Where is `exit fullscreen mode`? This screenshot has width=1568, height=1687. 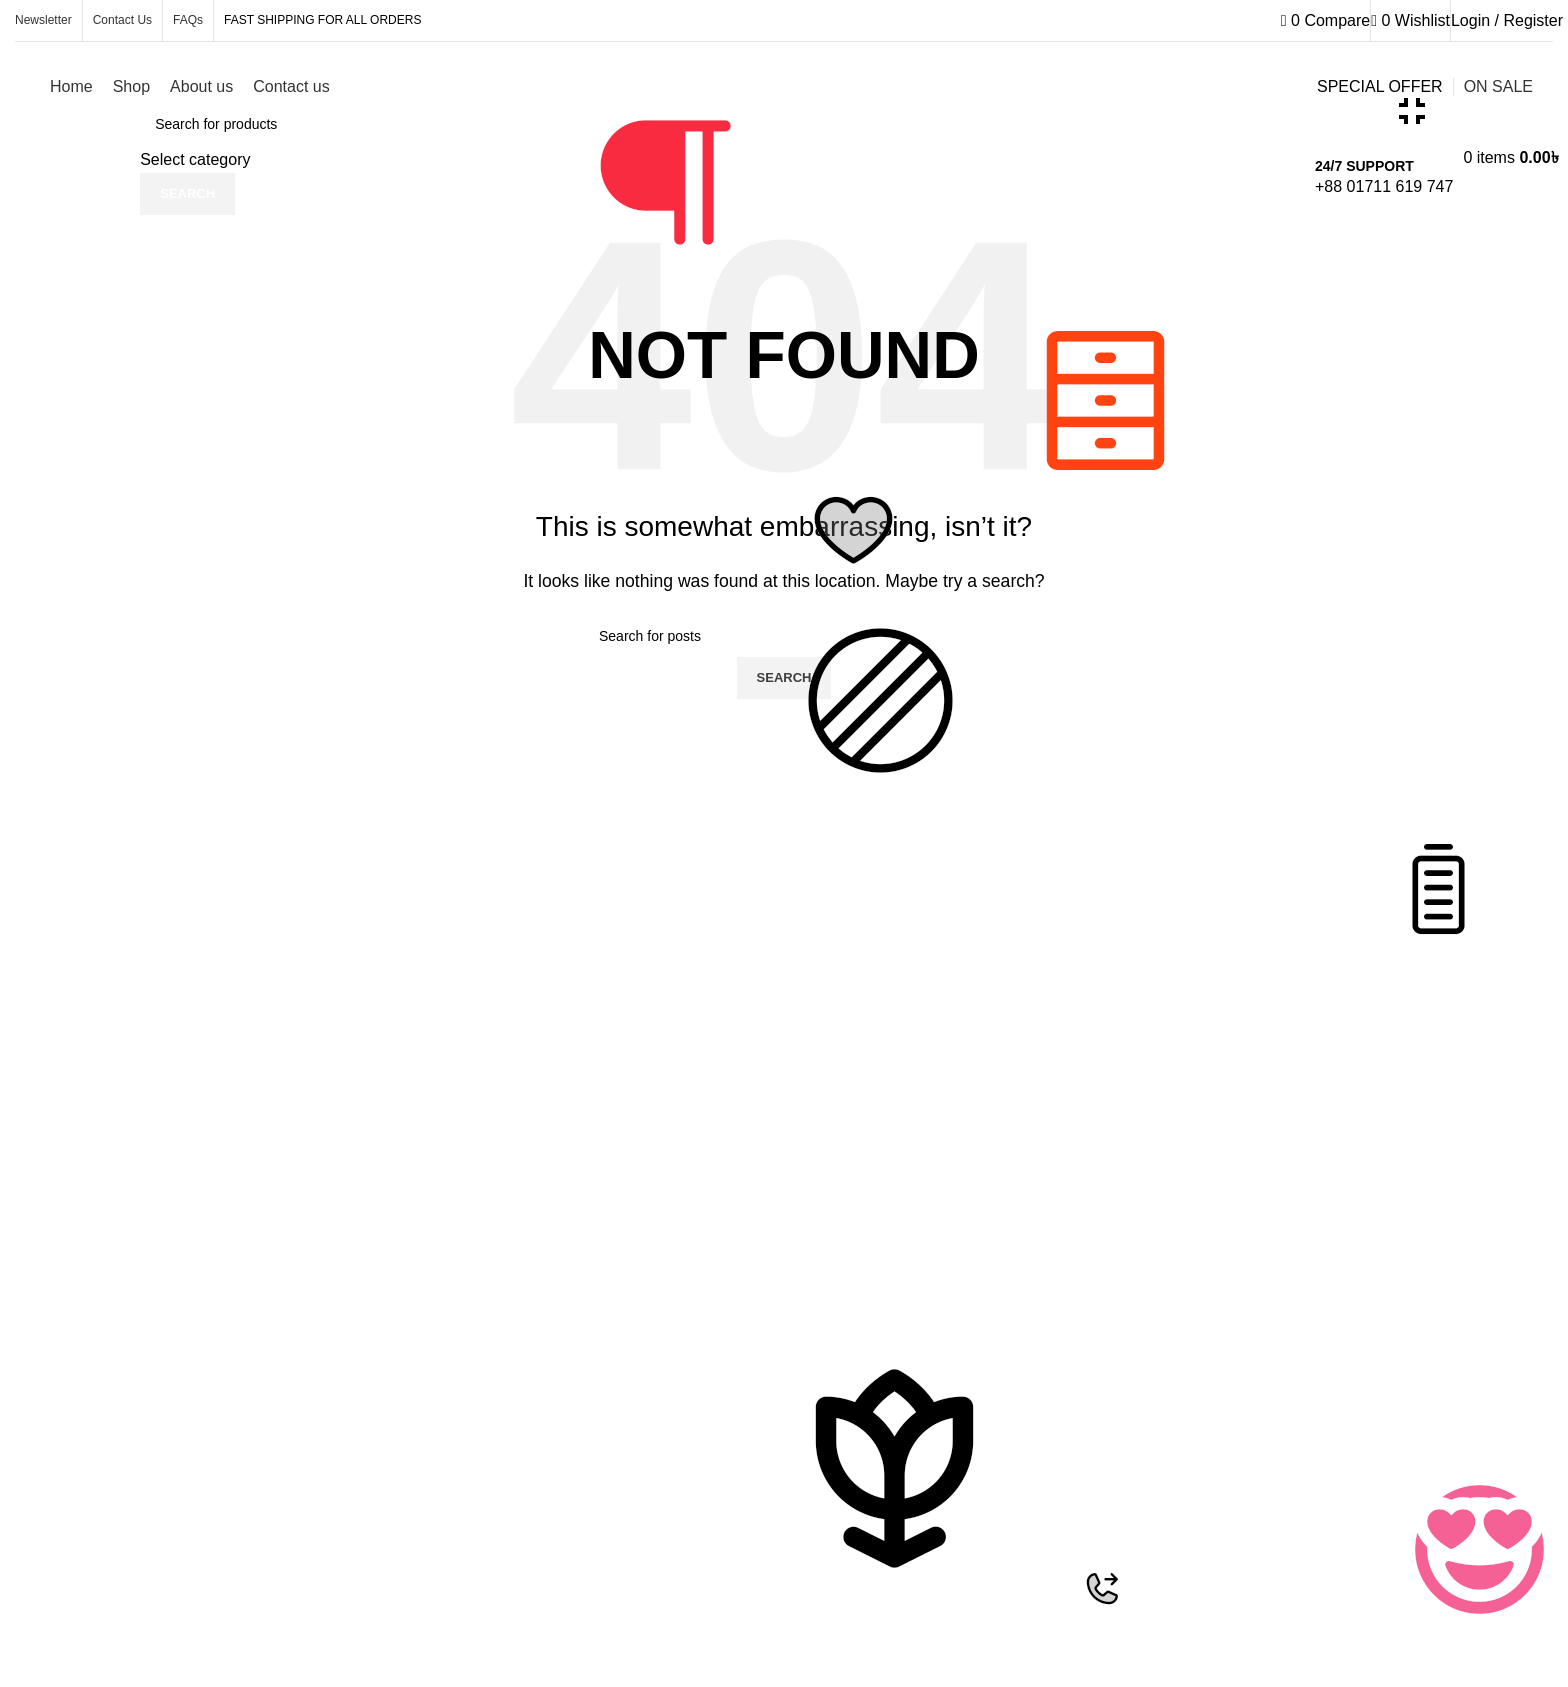 exit fullscreen mode is located at coordinates (1412, 111).